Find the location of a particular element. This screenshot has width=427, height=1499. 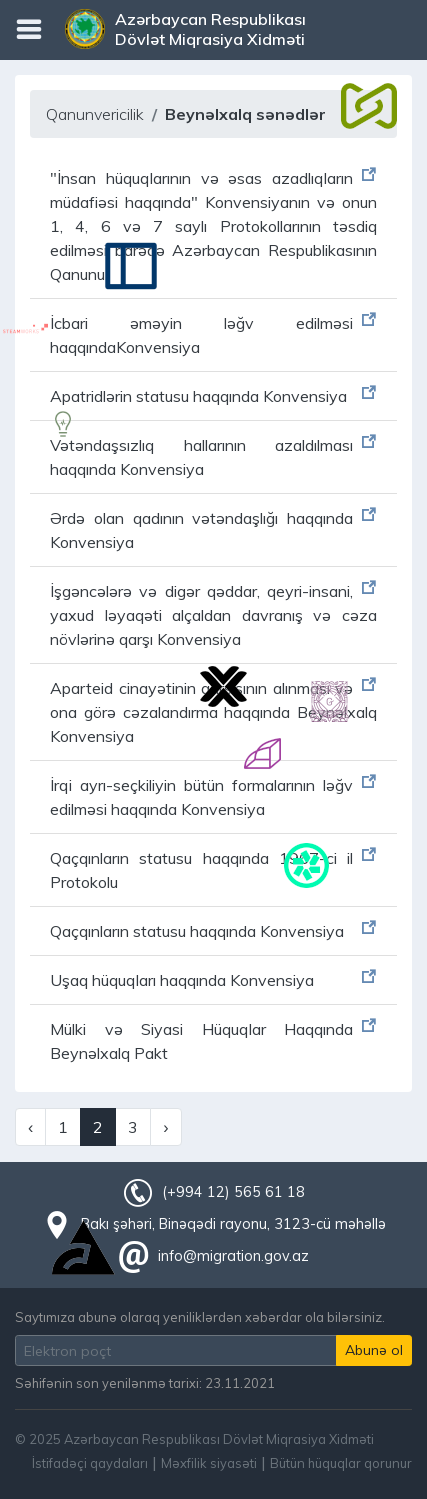

open proxmox virtual environment dashboard is located at coordinates (223, 686).